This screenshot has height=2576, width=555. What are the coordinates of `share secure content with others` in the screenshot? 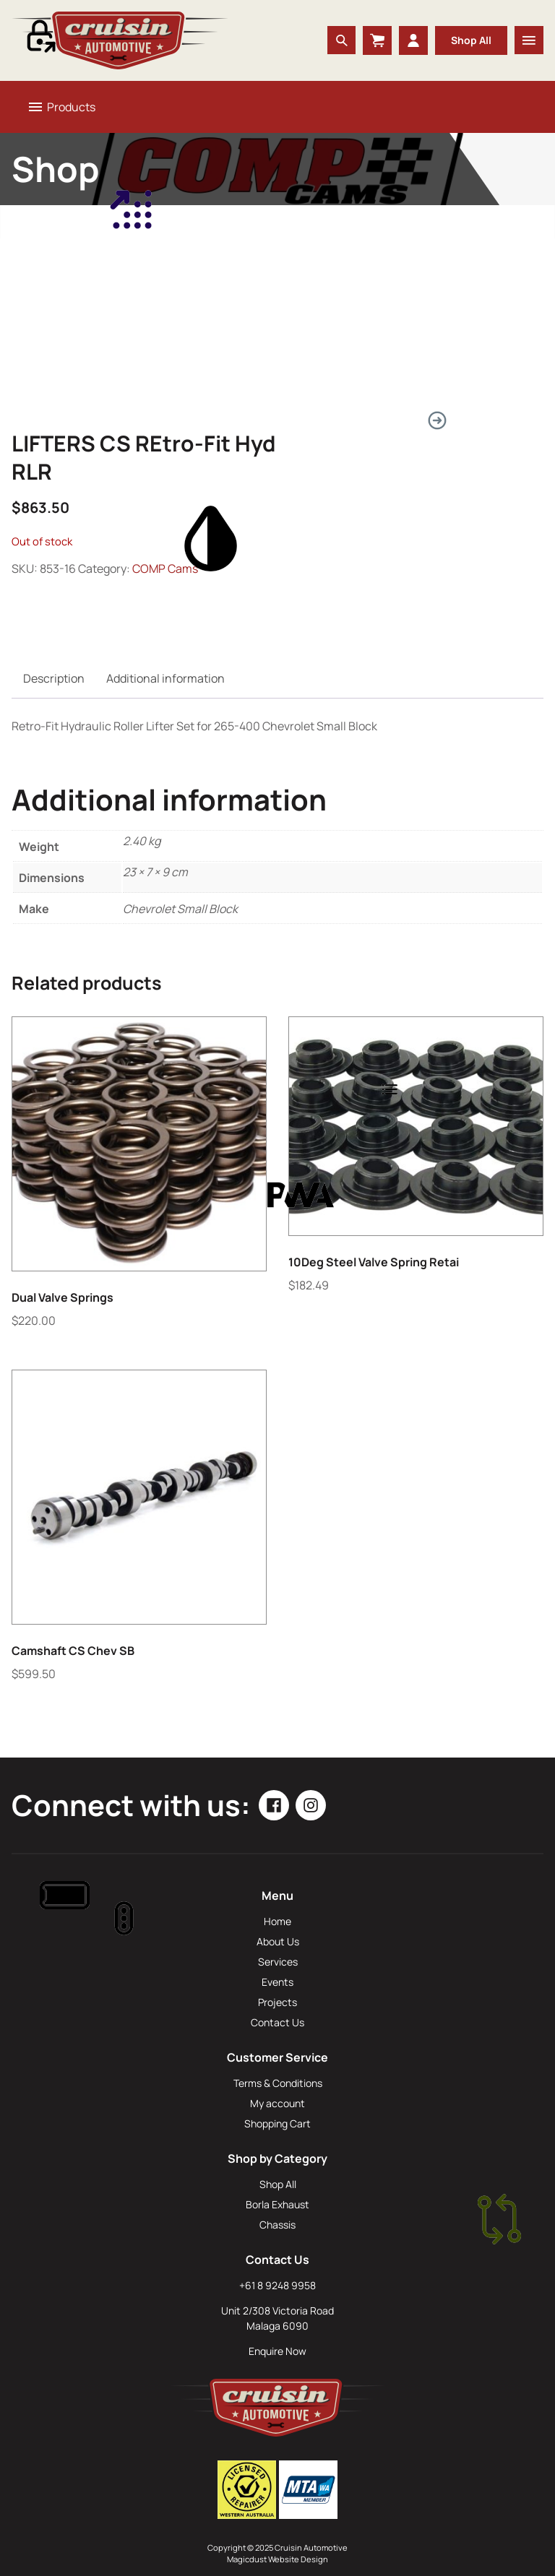 It's located at (40, 35).